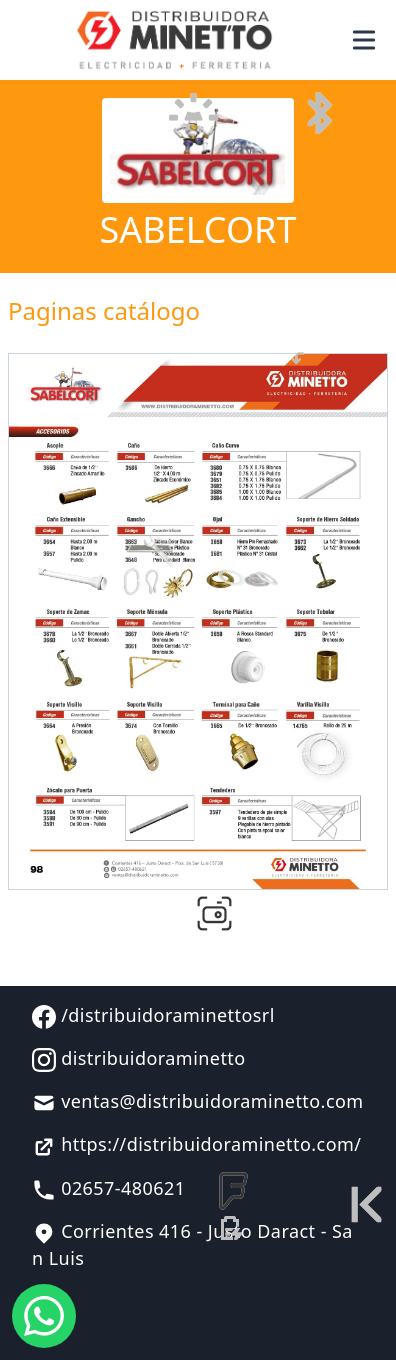  Describe the element at coordinates (321, 113) in the screenshot. I see `indicates bluetooth is currently active and connected` at that location.